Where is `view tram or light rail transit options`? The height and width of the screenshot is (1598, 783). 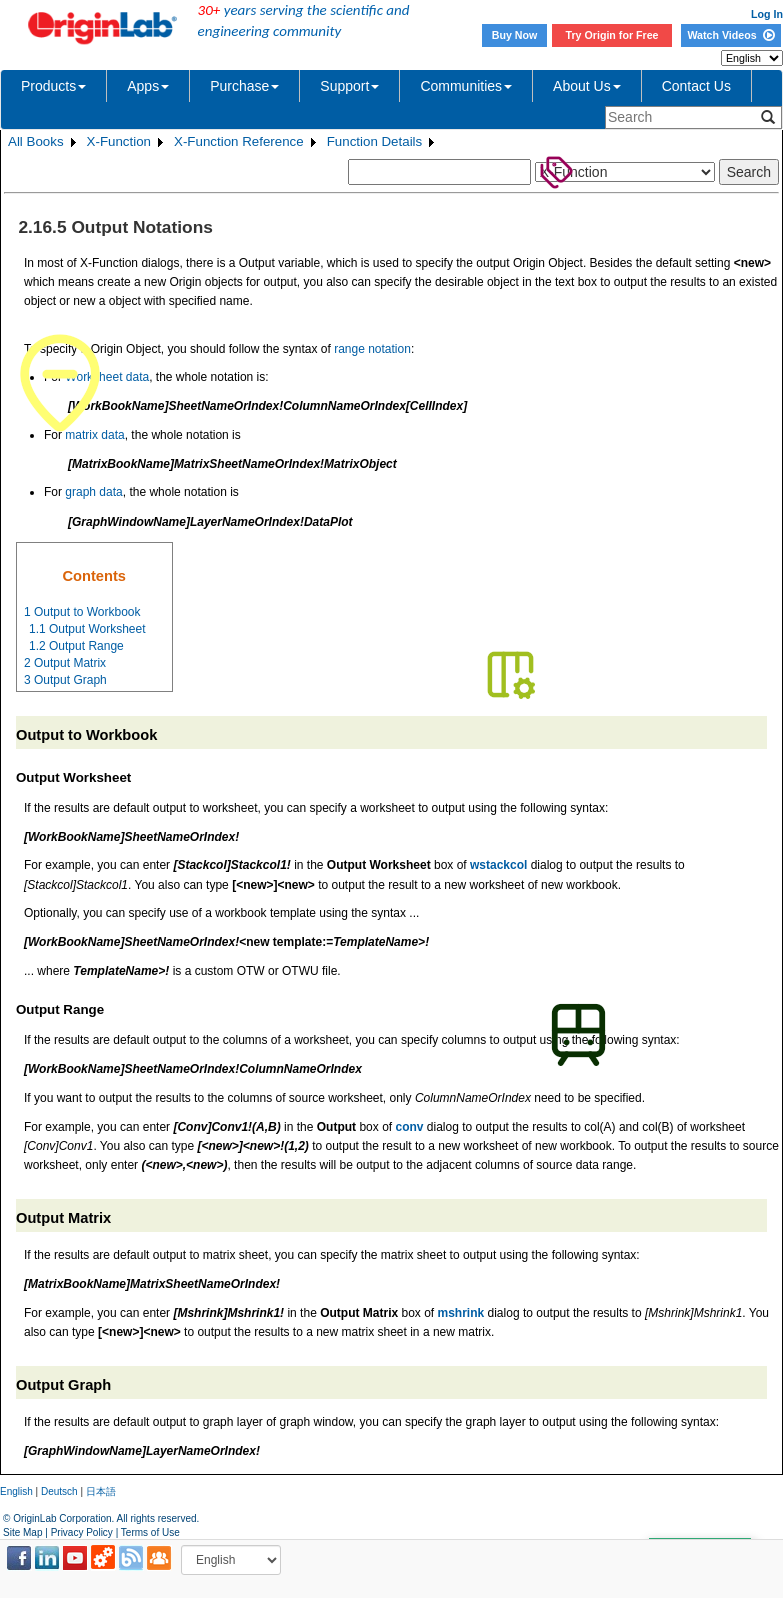 view tram or light rail transit options is located at coordinates (578, 1033).